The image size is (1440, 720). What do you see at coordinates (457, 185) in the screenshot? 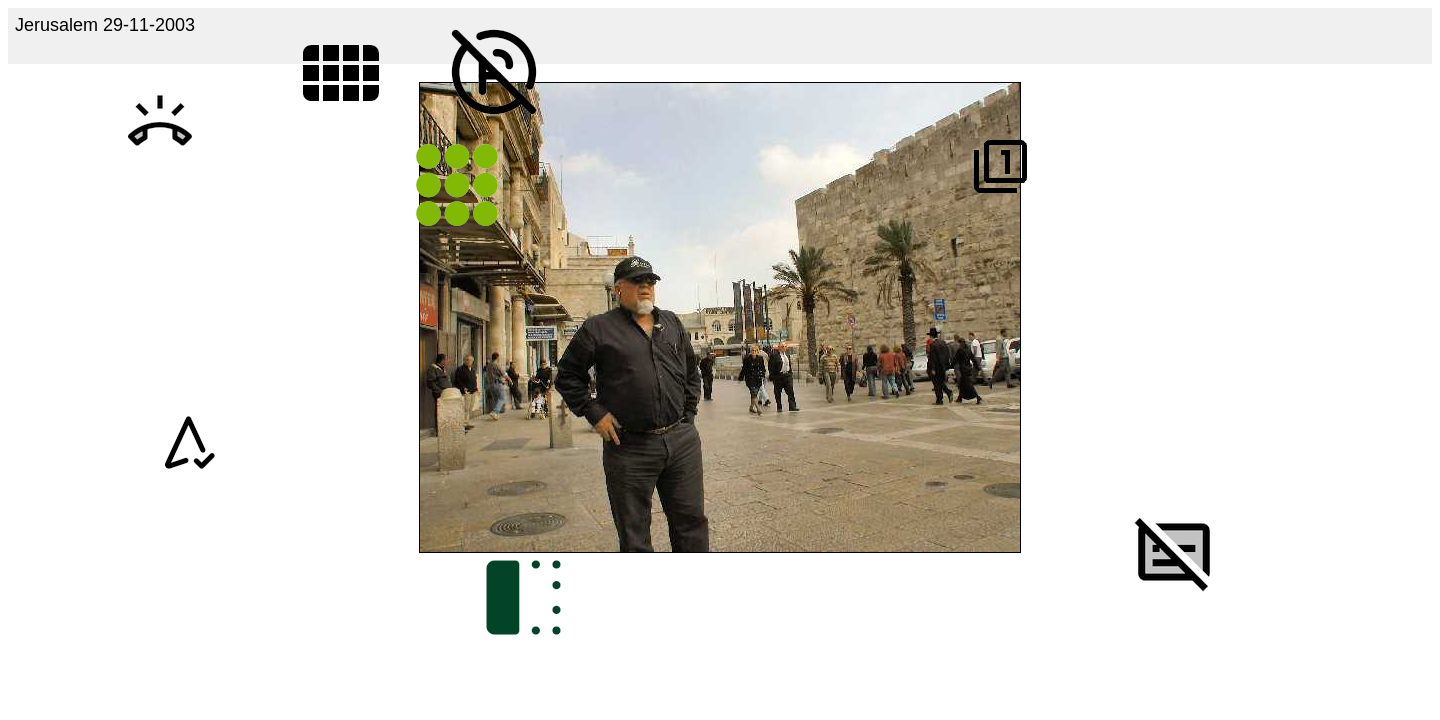
I see `open the dial pad or number input` at bounding box center [457, 185].